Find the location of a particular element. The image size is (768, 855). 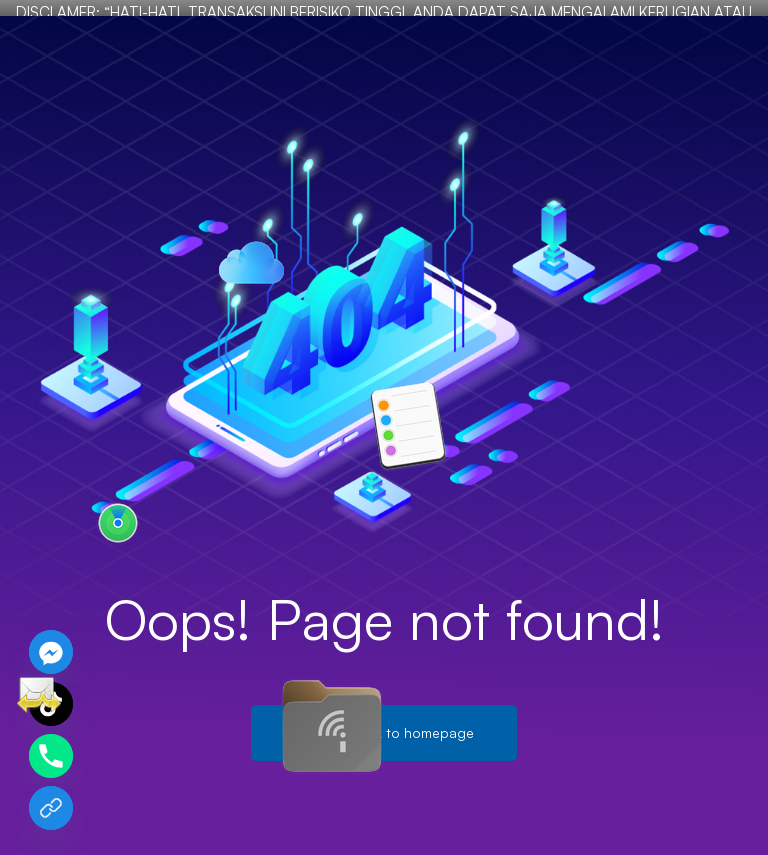

reply to all recipients of an email is located at coordinates (39, 691).